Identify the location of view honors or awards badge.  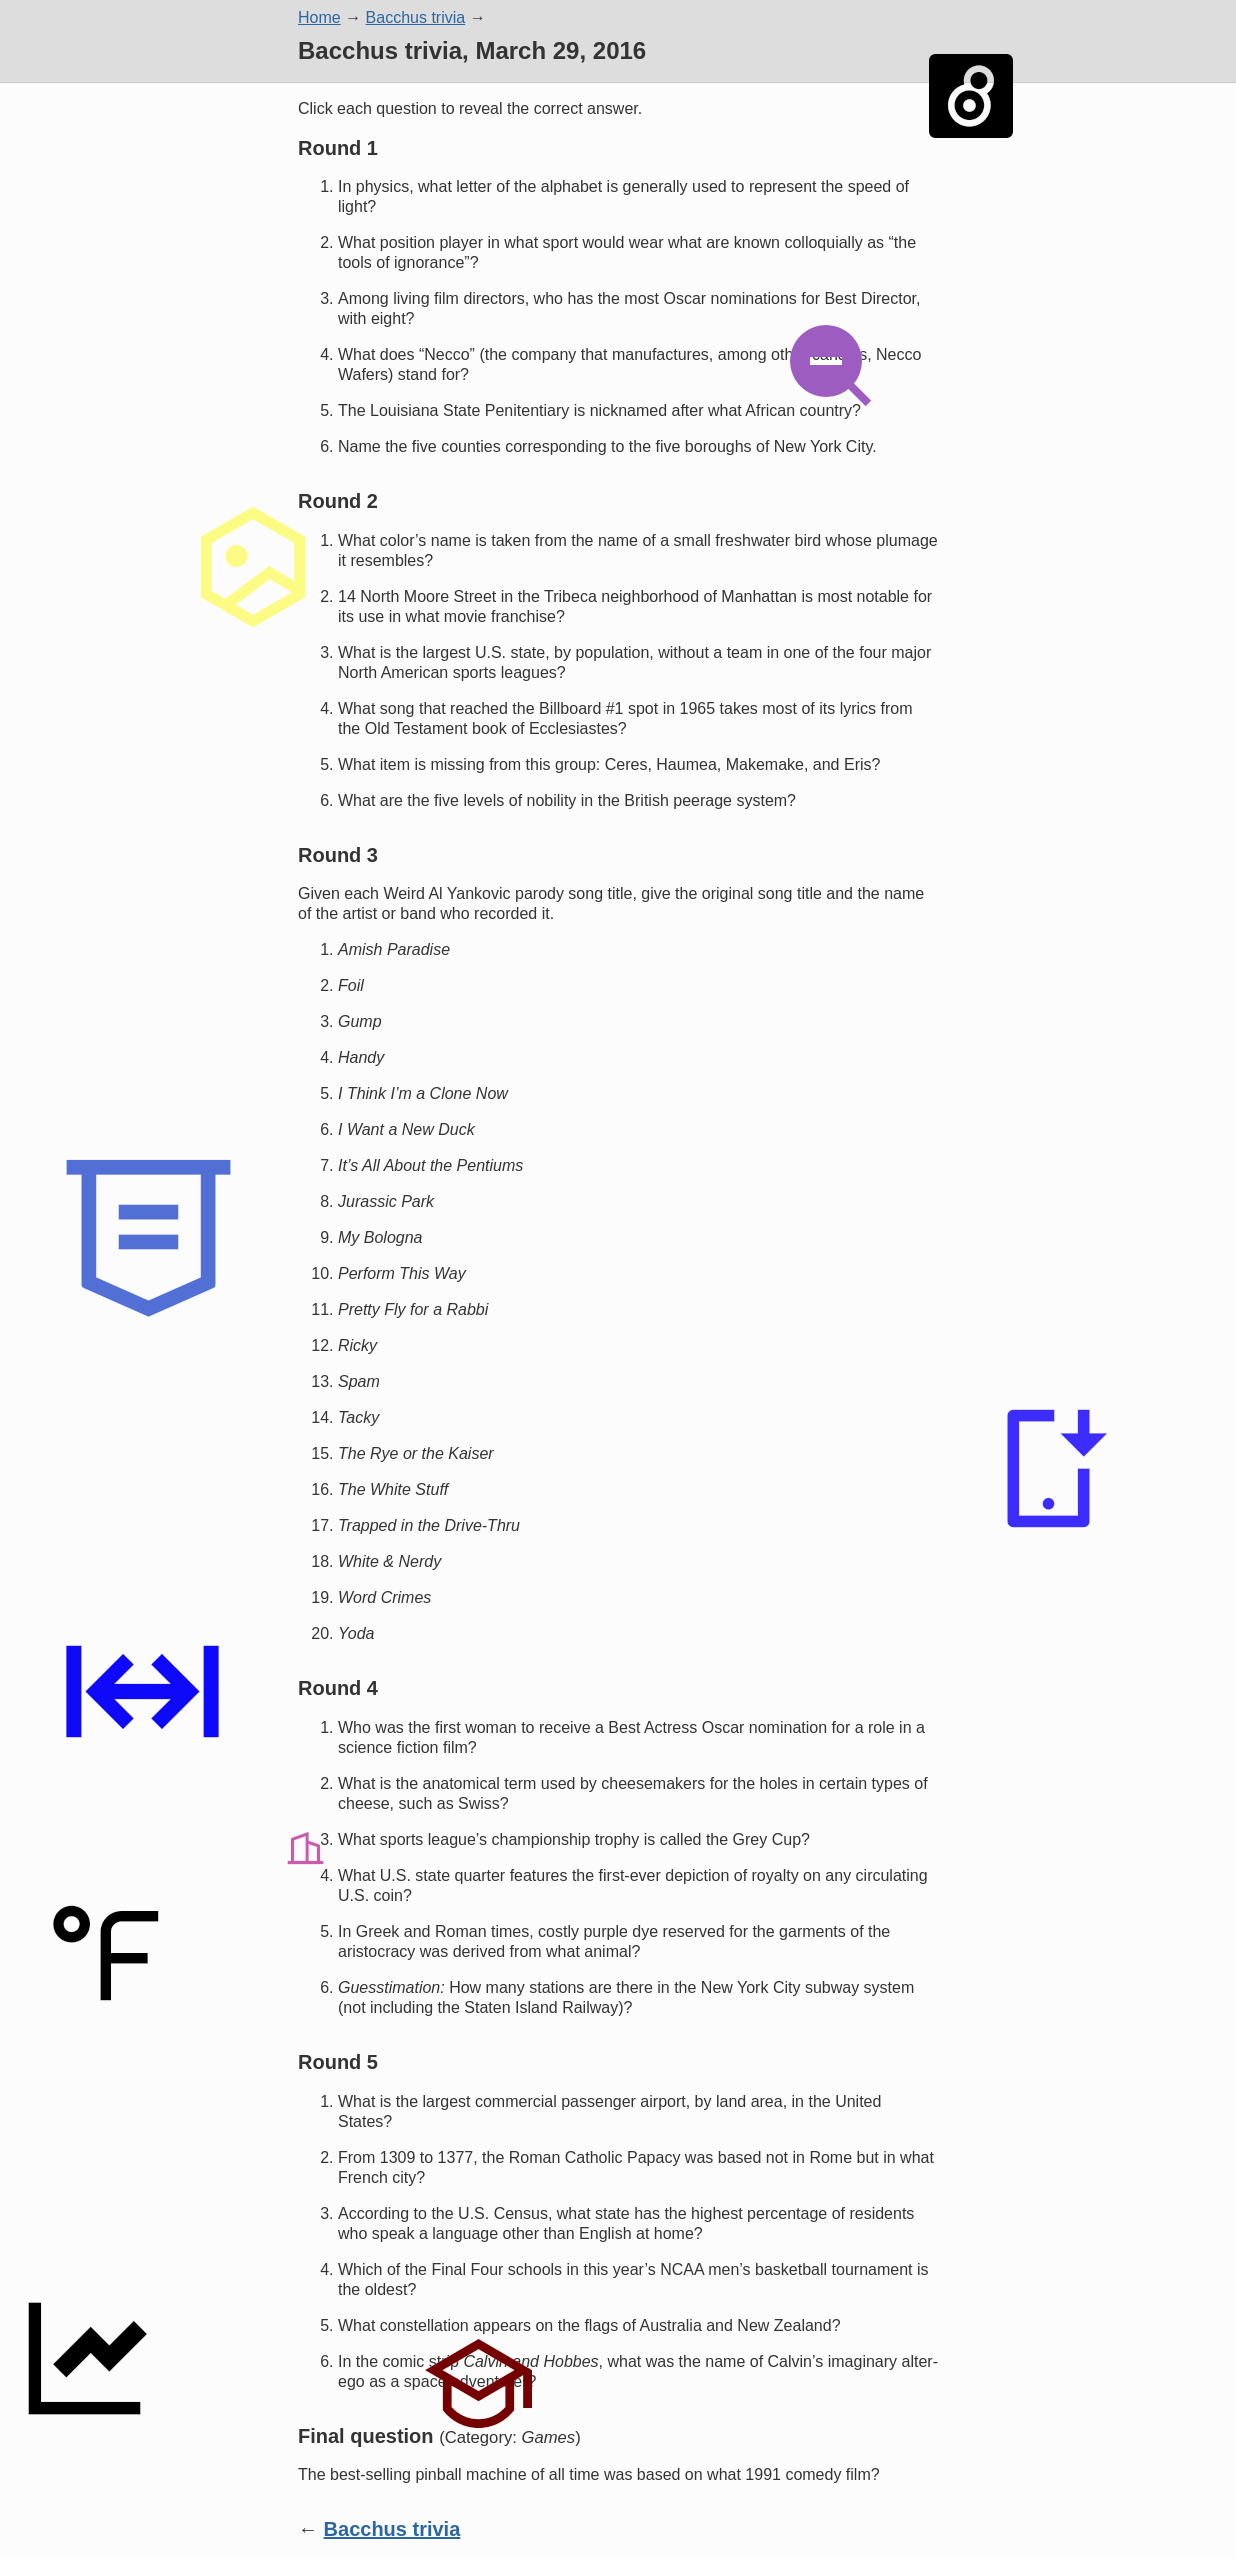
(148, 1234).